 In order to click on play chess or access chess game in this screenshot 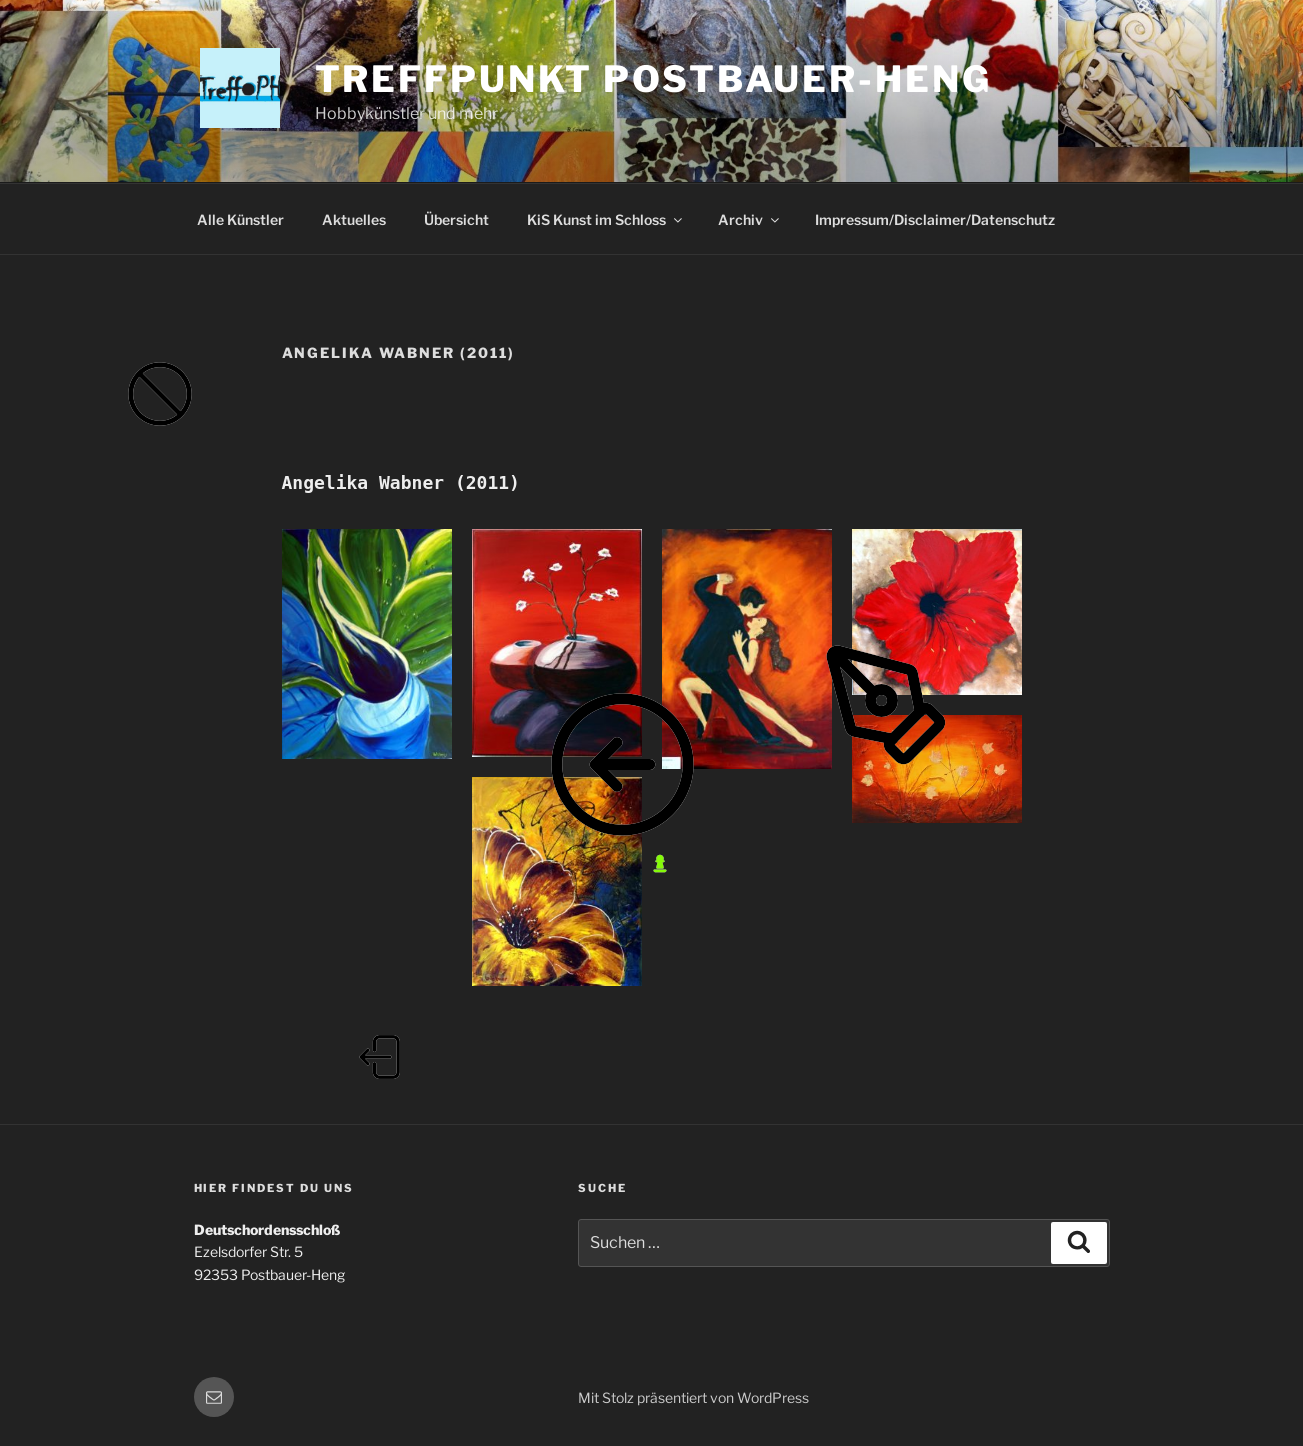, I will do `click(660, 864)`.